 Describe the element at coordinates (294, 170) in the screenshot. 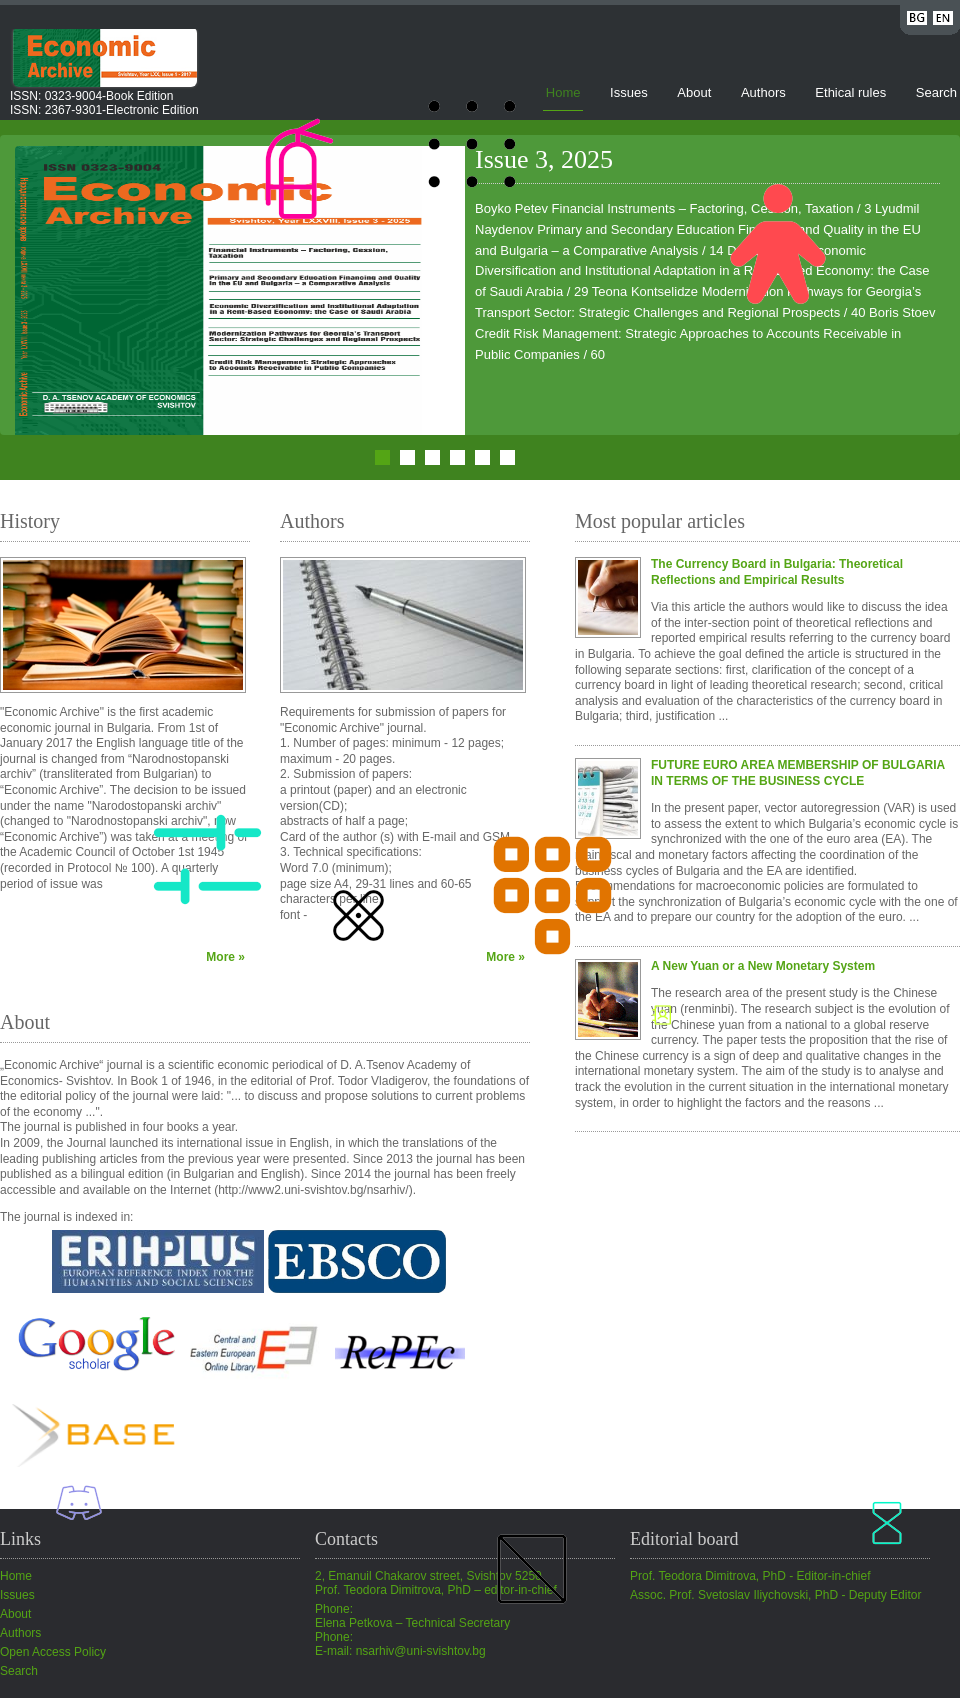

I see `access fire safety information` at that location.